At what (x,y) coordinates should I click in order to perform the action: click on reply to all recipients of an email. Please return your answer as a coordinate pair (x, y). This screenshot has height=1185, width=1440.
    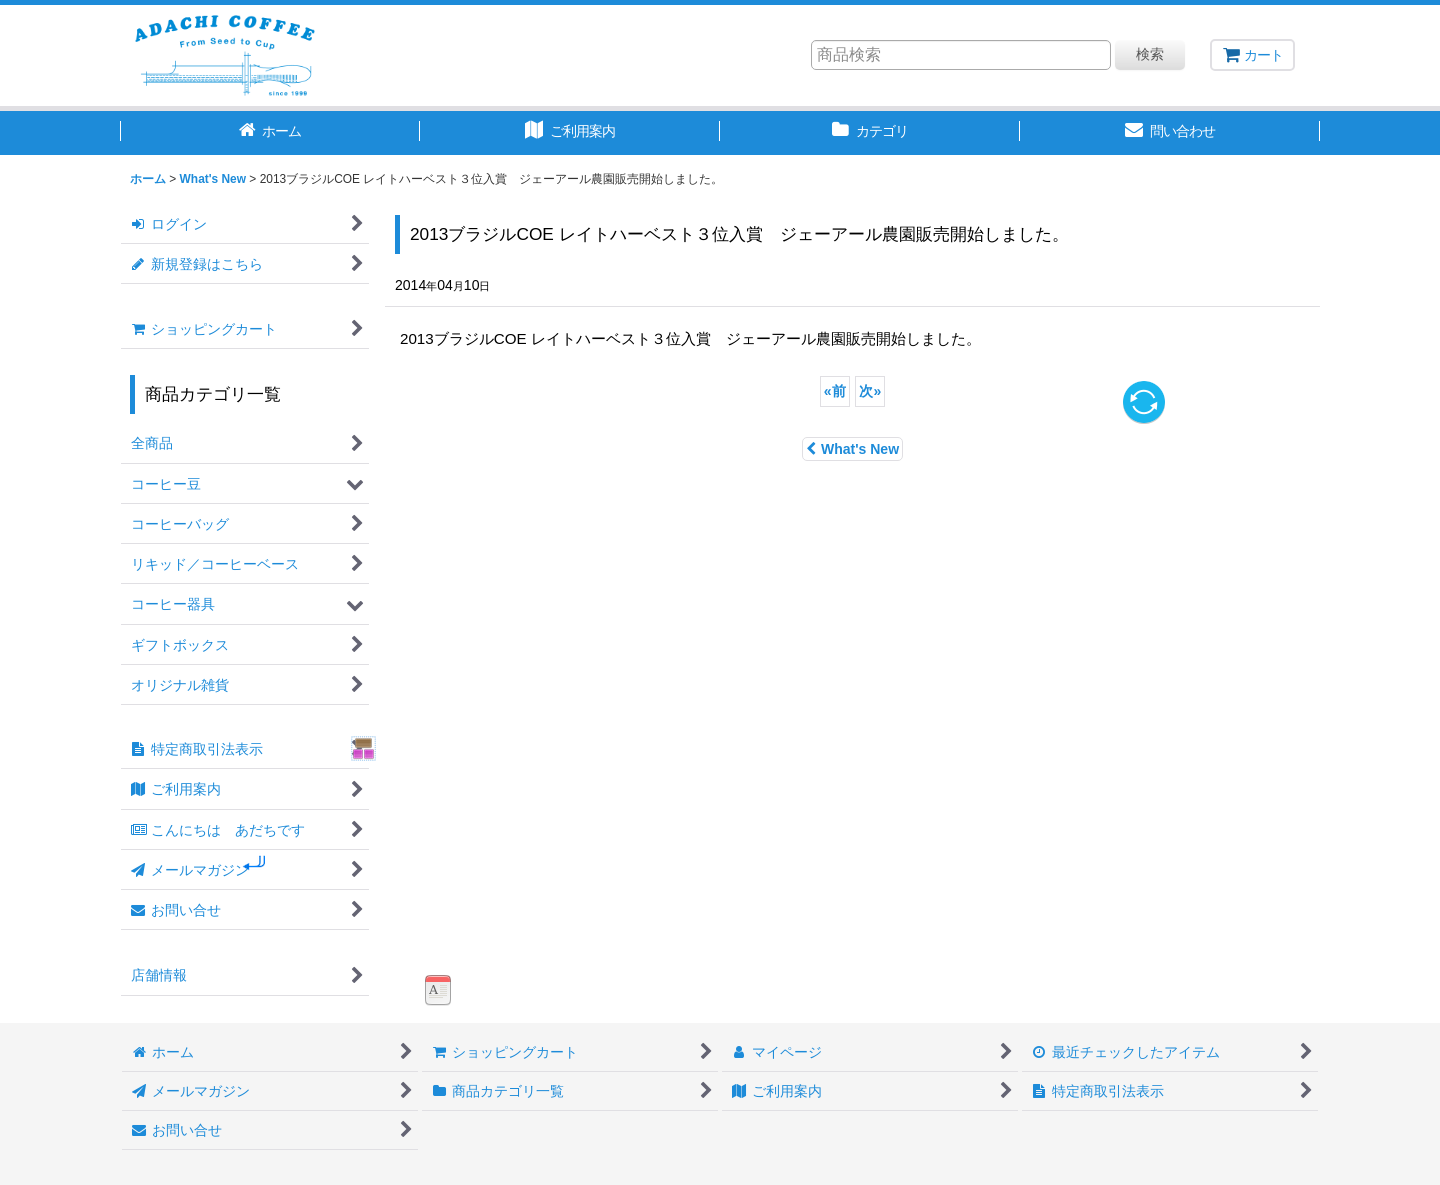
    Looking at the image, I should click on (253, 861).